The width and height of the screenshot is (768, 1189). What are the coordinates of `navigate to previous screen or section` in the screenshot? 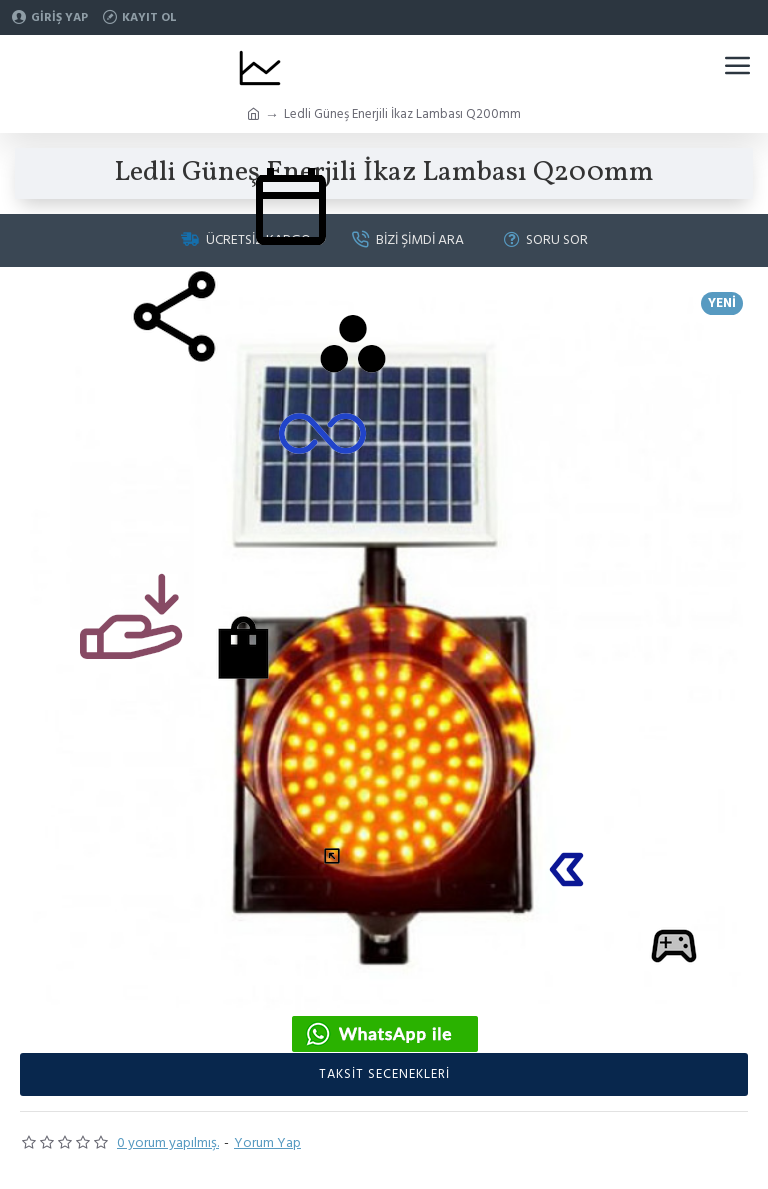 It's located at (332, 856).